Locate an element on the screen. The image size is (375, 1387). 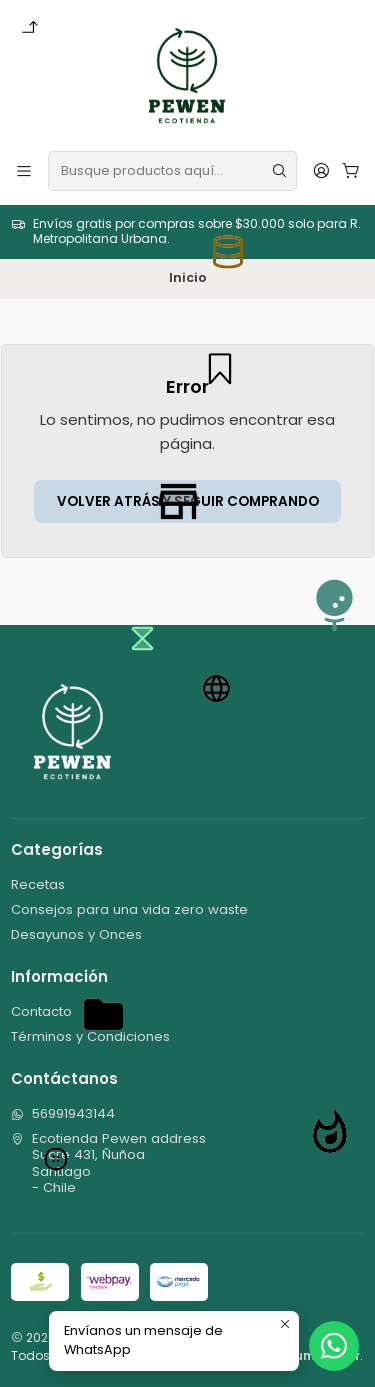
apply circular blur effect to image is located at coordinates (56, 1159).